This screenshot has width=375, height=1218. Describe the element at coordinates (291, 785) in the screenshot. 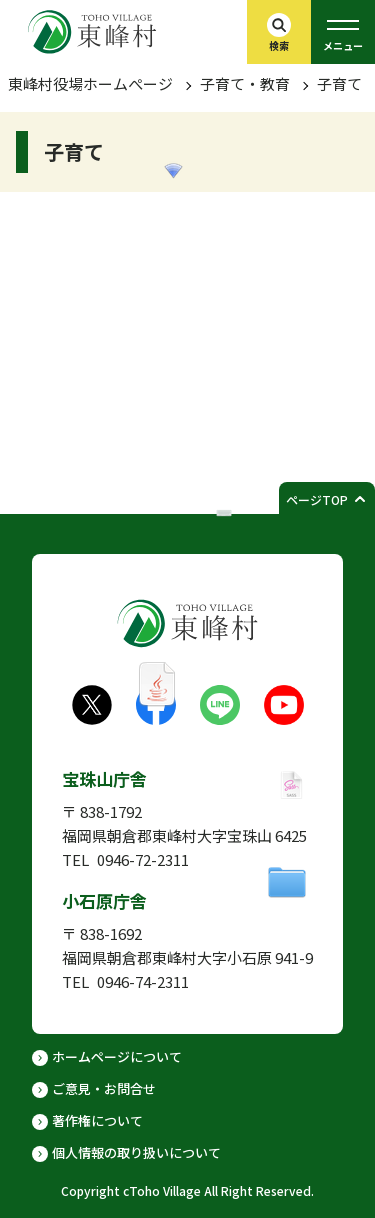

I see `sass stylesheet file` at that location.